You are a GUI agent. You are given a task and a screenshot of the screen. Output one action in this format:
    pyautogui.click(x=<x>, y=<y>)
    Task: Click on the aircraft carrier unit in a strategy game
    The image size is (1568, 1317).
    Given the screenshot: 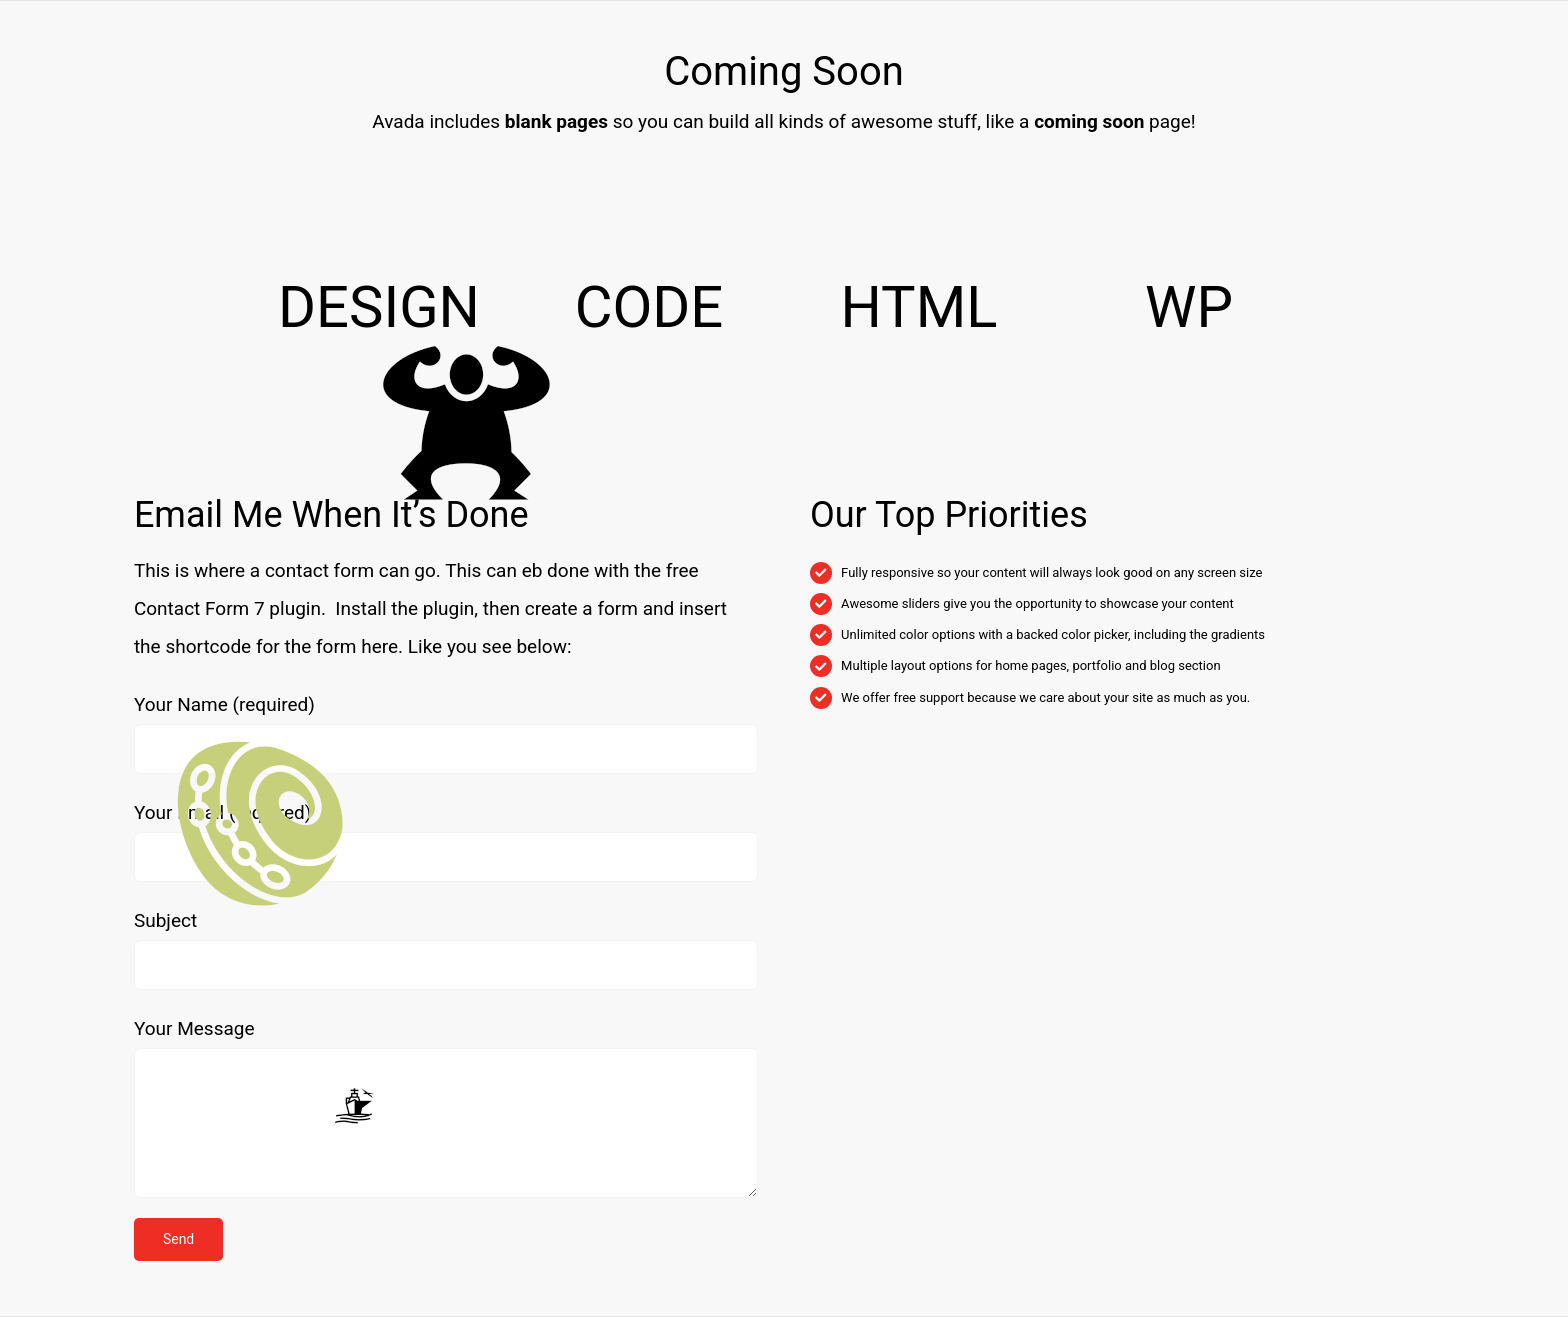 What is the action you would take?
    pyautogui.click(x=354, y=1107)
    